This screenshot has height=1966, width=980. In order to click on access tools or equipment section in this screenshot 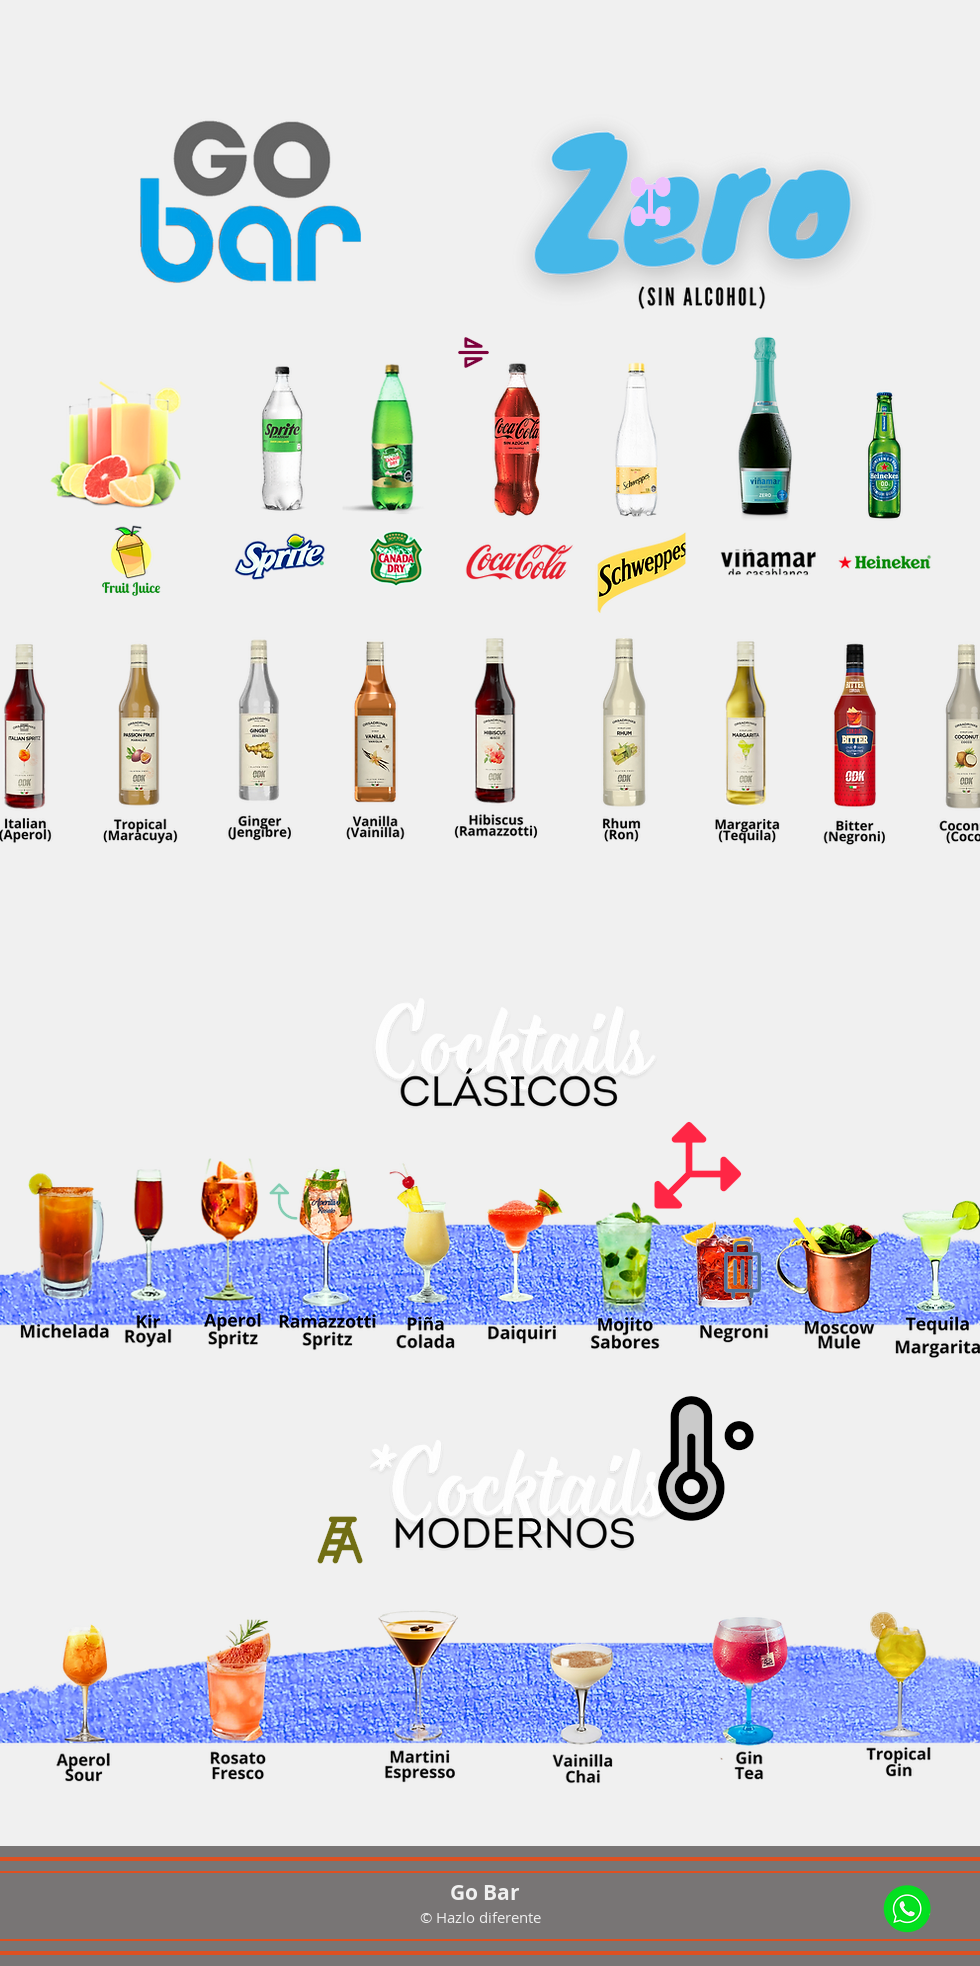, I will do `click(341, 1540)`.